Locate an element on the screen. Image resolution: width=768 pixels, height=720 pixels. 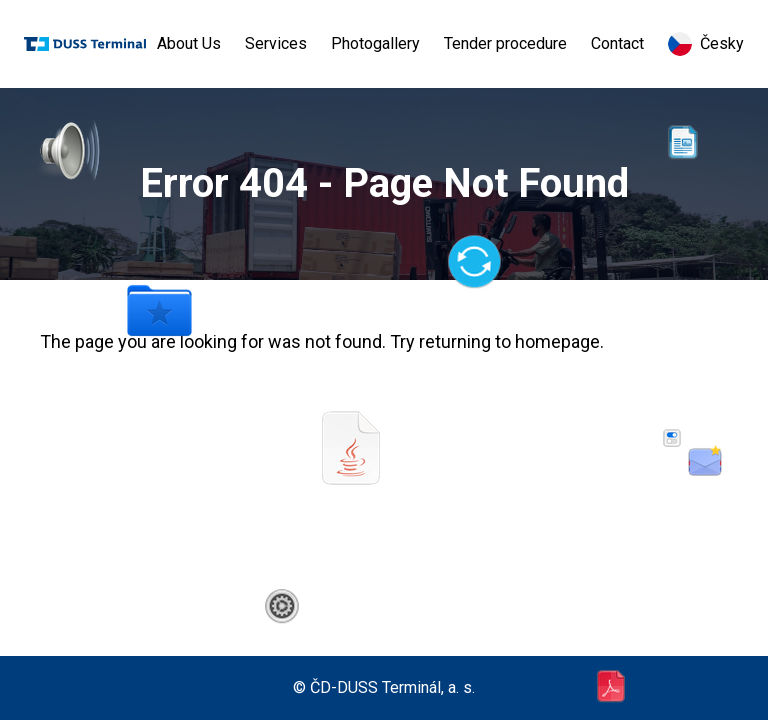
libreoffice writer text template file is located at coordinates (683, 142).